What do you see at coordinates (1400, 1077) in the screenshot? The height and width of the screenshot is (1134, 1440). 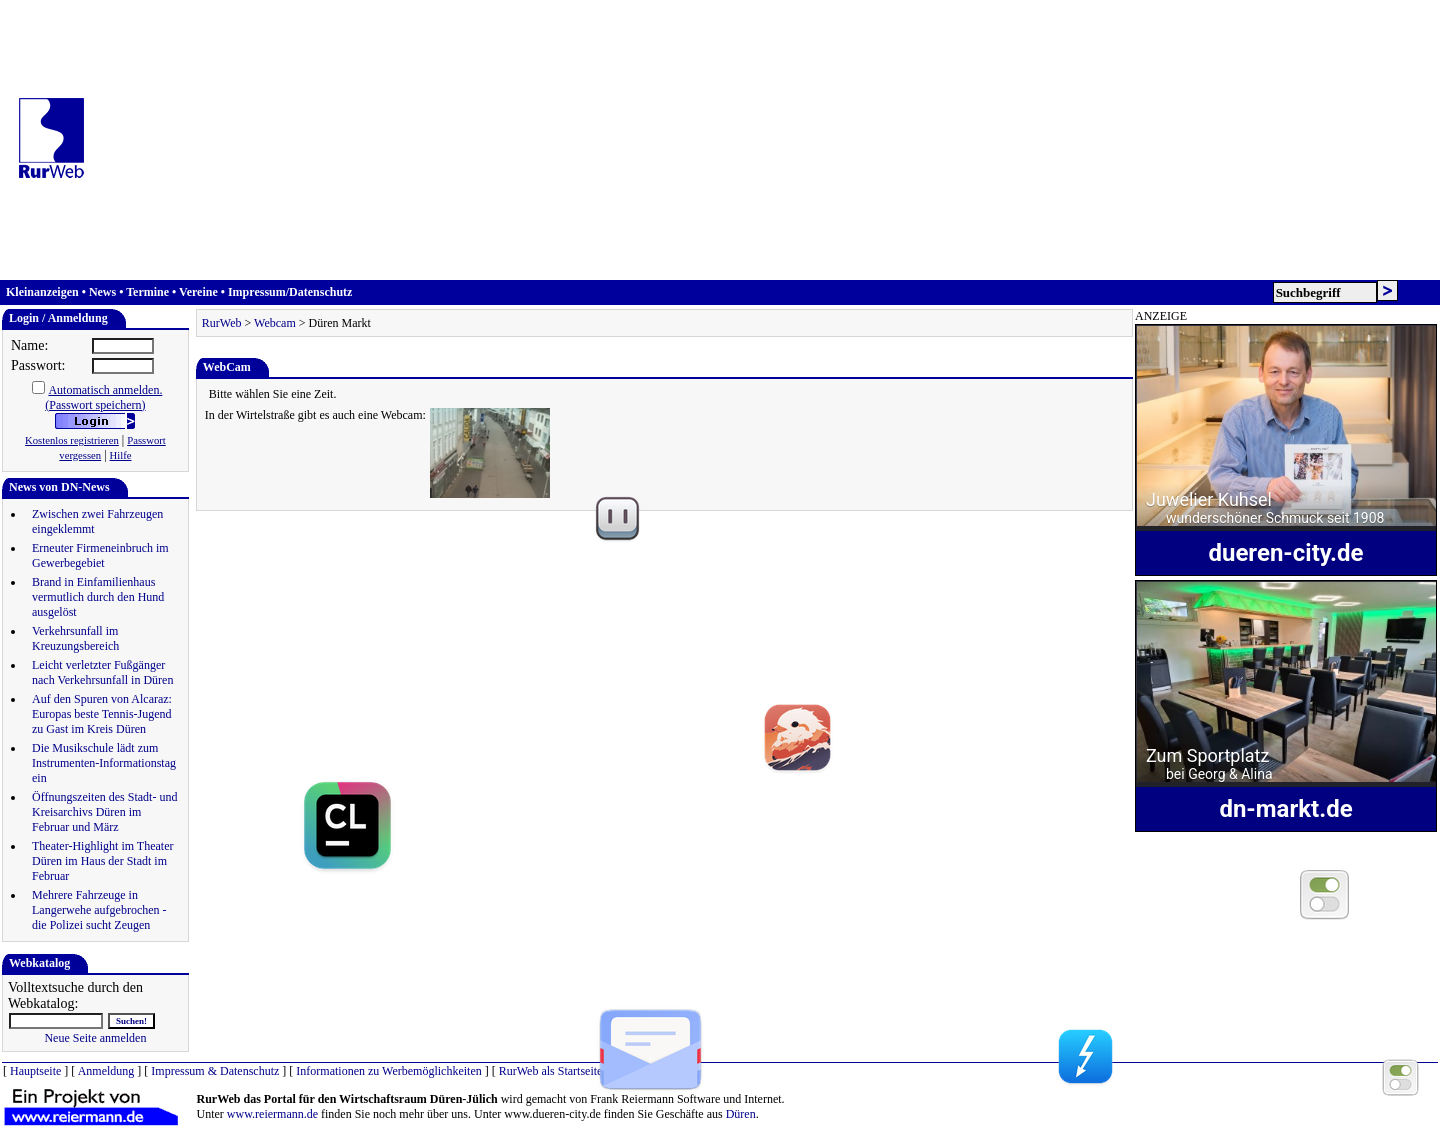 I see `open desktop preferences or settings` at bounding box center [1400, 1077].